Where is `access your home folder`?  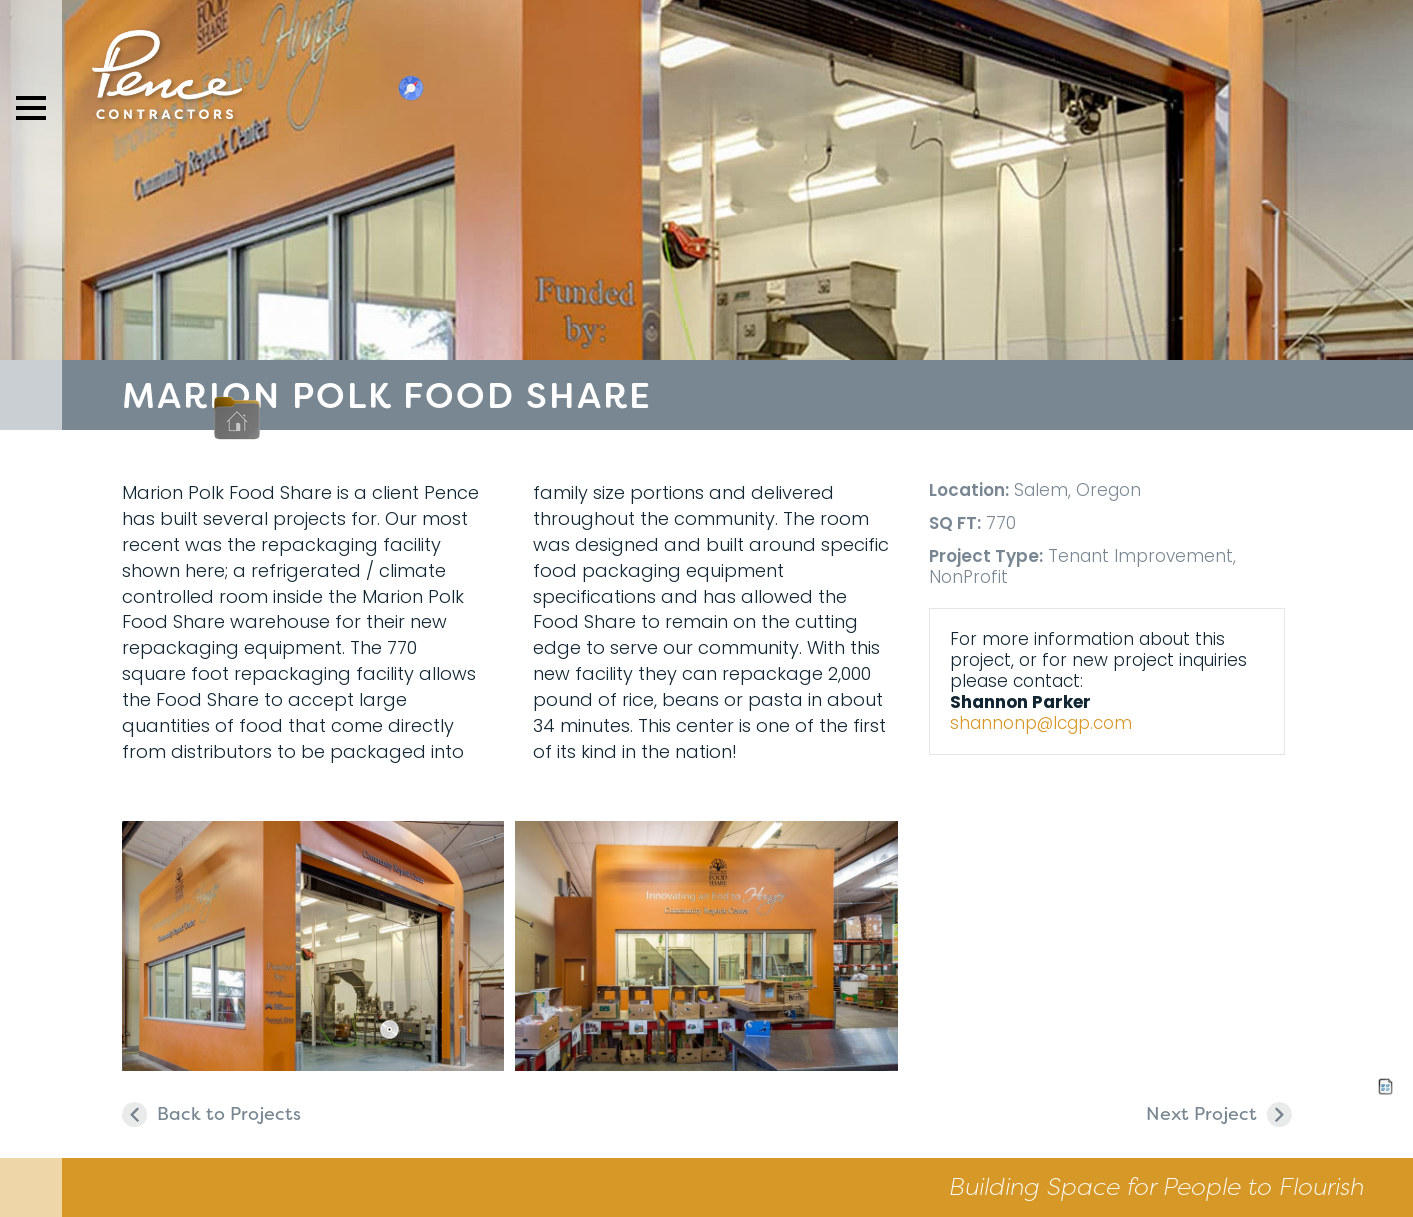 access your home folder is located at coordinates (237, 418).